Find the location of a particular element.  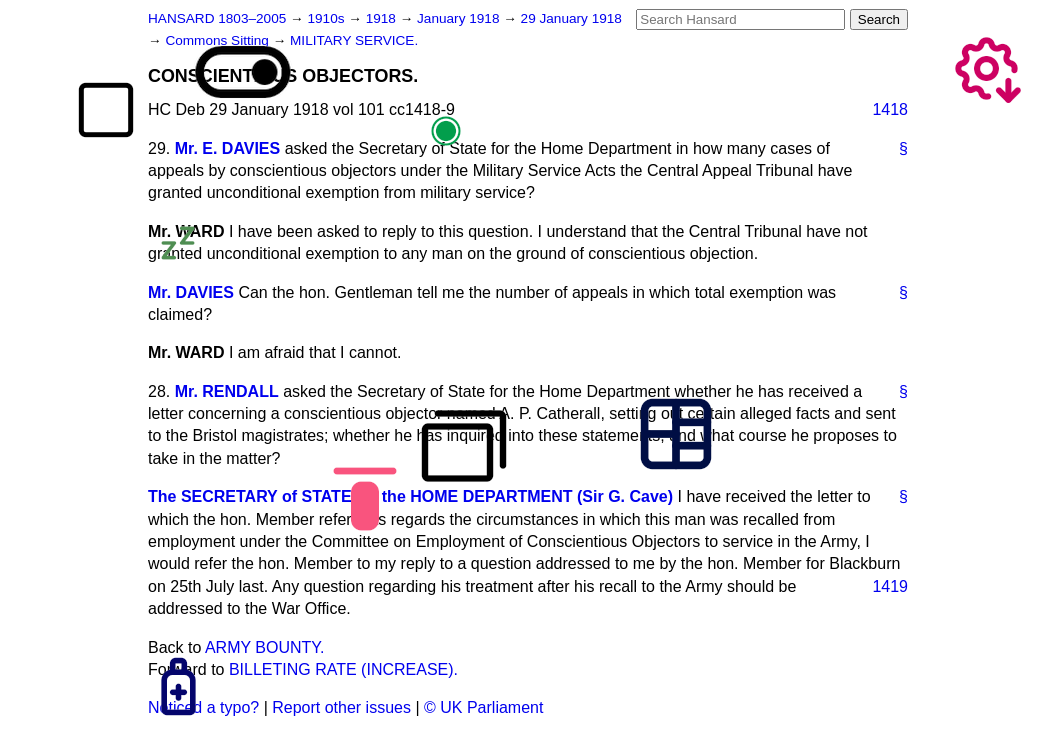

select or deselect an item is located at coordinates (106, 110).